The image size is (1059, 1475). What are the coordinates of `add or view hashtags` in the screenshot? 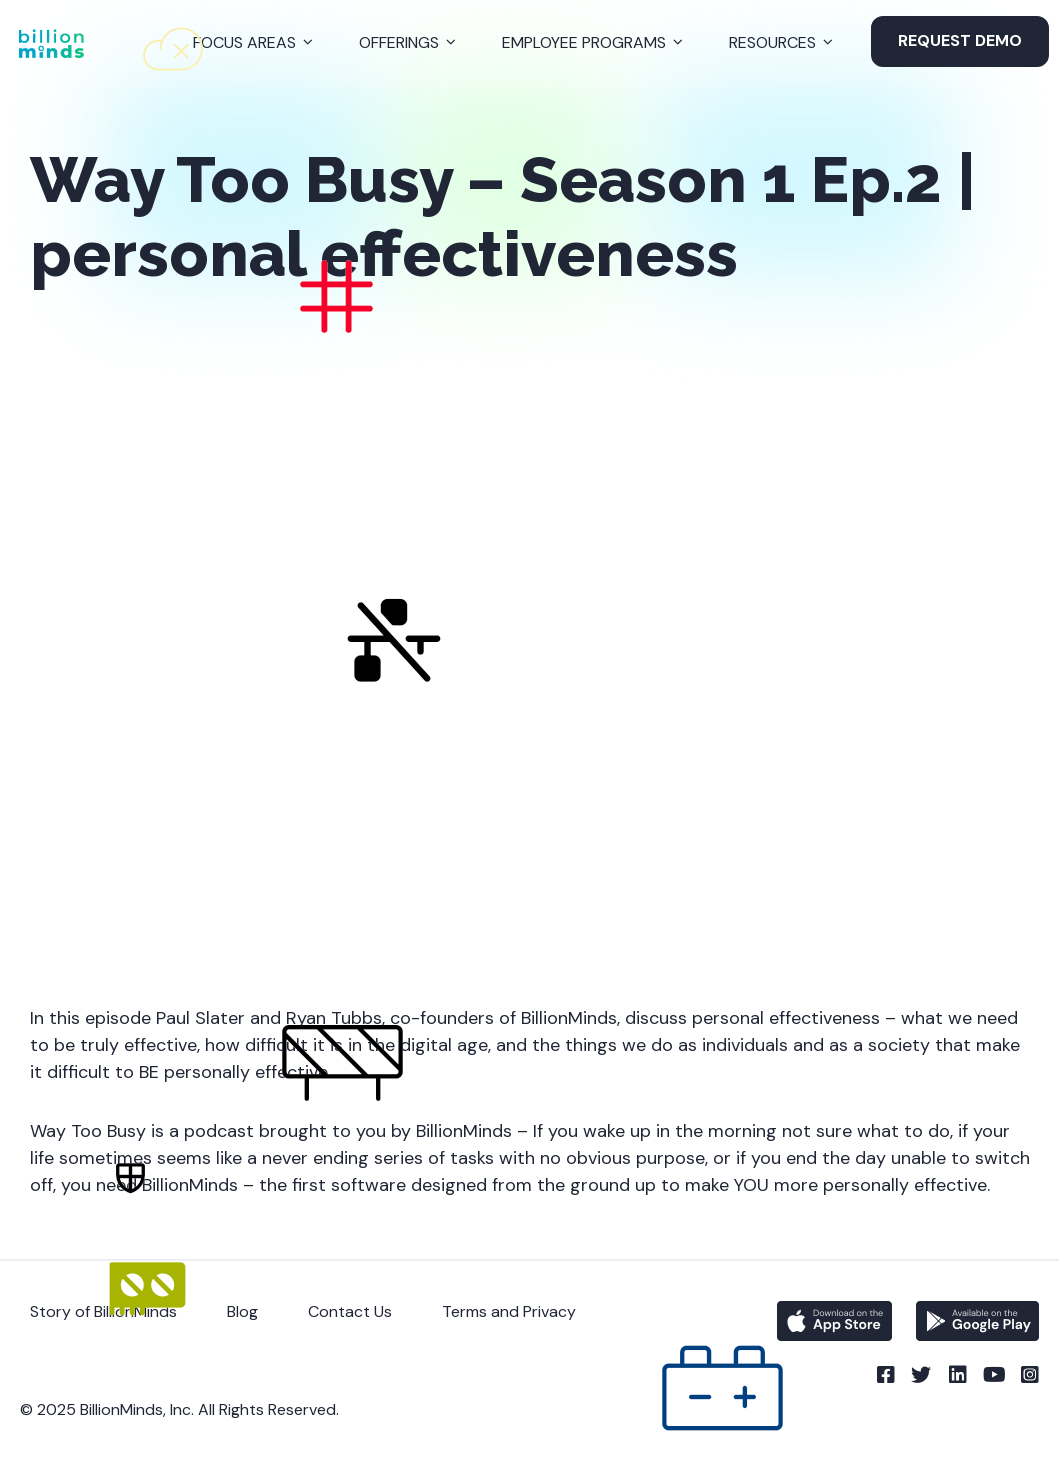 It's located at (336, 296).